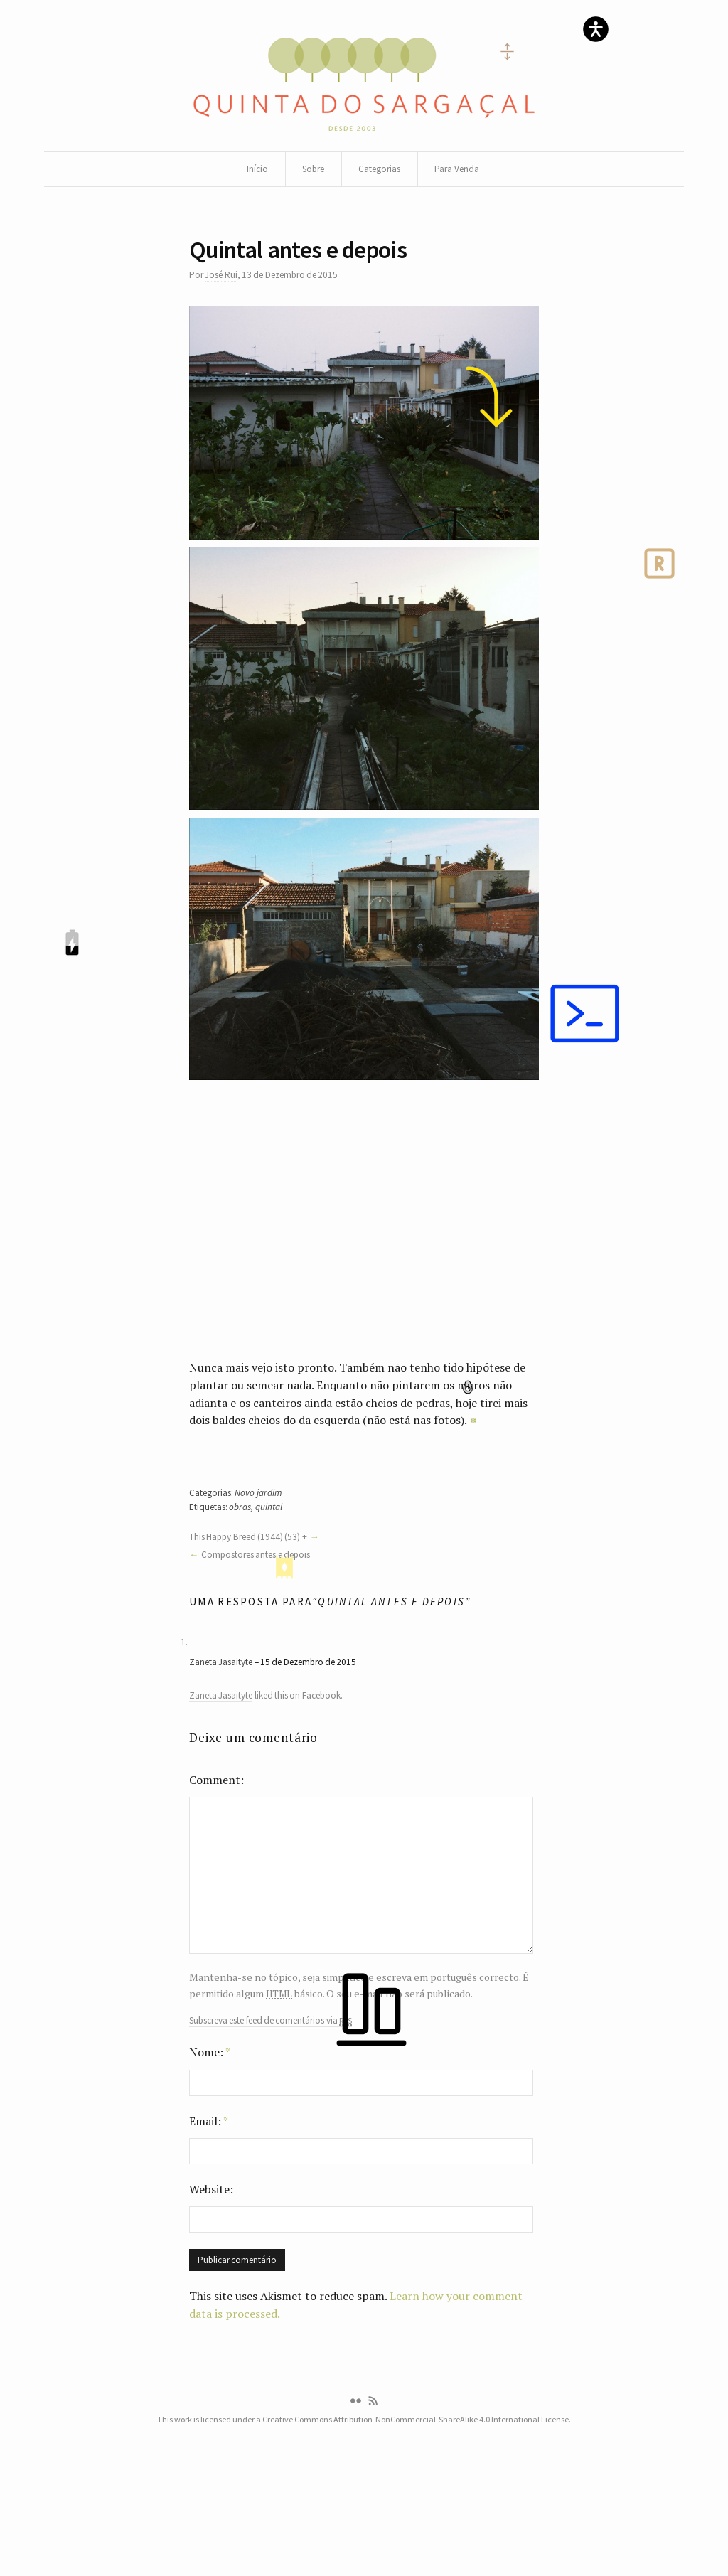 This screenshot has height=2576, width=728. I want to click on align selected objects to the bottom edge, so click(371, 2011).